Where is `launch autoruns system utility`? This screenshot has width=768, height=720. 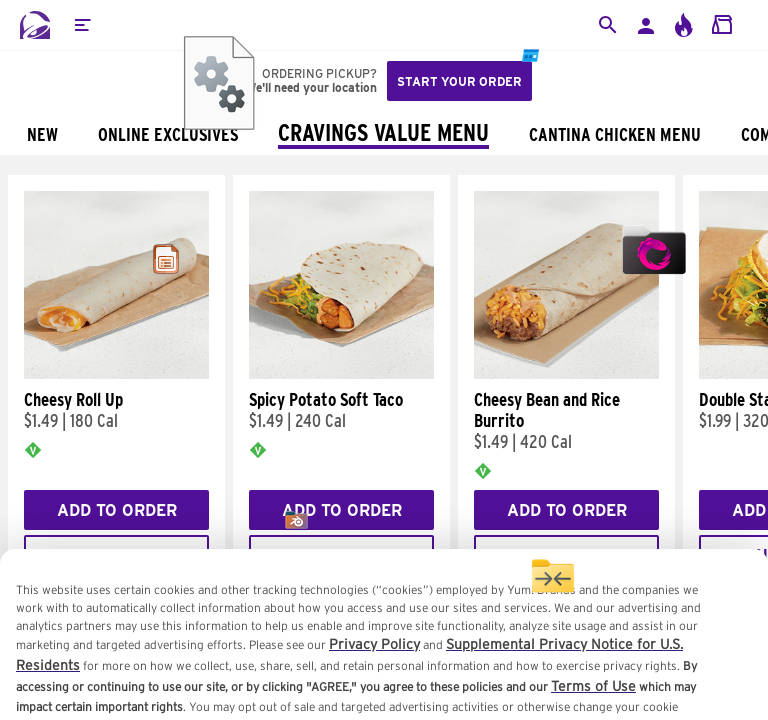
launch autoruns system utility is located at coordinates (530, 55).